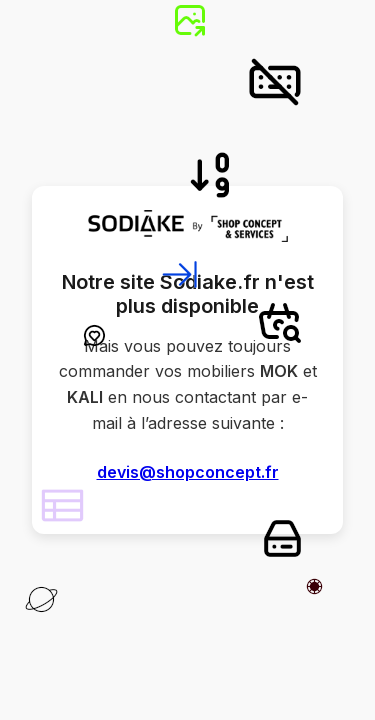 Image resolution: width=375 pixels, height=720 pixels. Describe the element at coordinates (190, 20) in the screenshot. I see `share a photo or image` at that location.